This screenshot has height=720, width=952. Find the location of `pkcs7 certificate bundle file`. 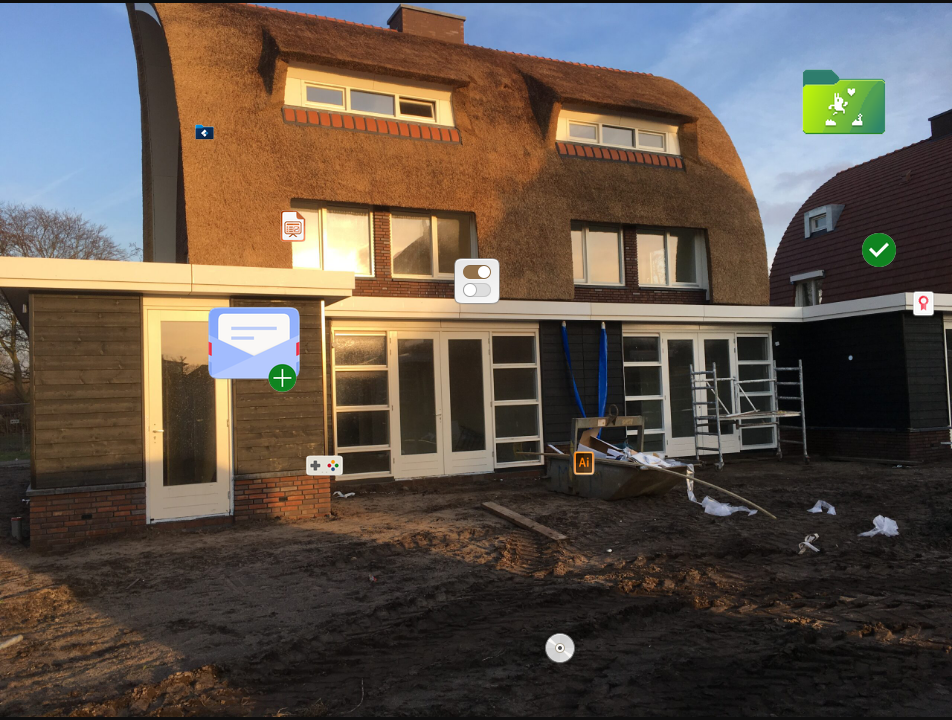

pkcs7 certificate bundle file is located at coordinates (923, 303).